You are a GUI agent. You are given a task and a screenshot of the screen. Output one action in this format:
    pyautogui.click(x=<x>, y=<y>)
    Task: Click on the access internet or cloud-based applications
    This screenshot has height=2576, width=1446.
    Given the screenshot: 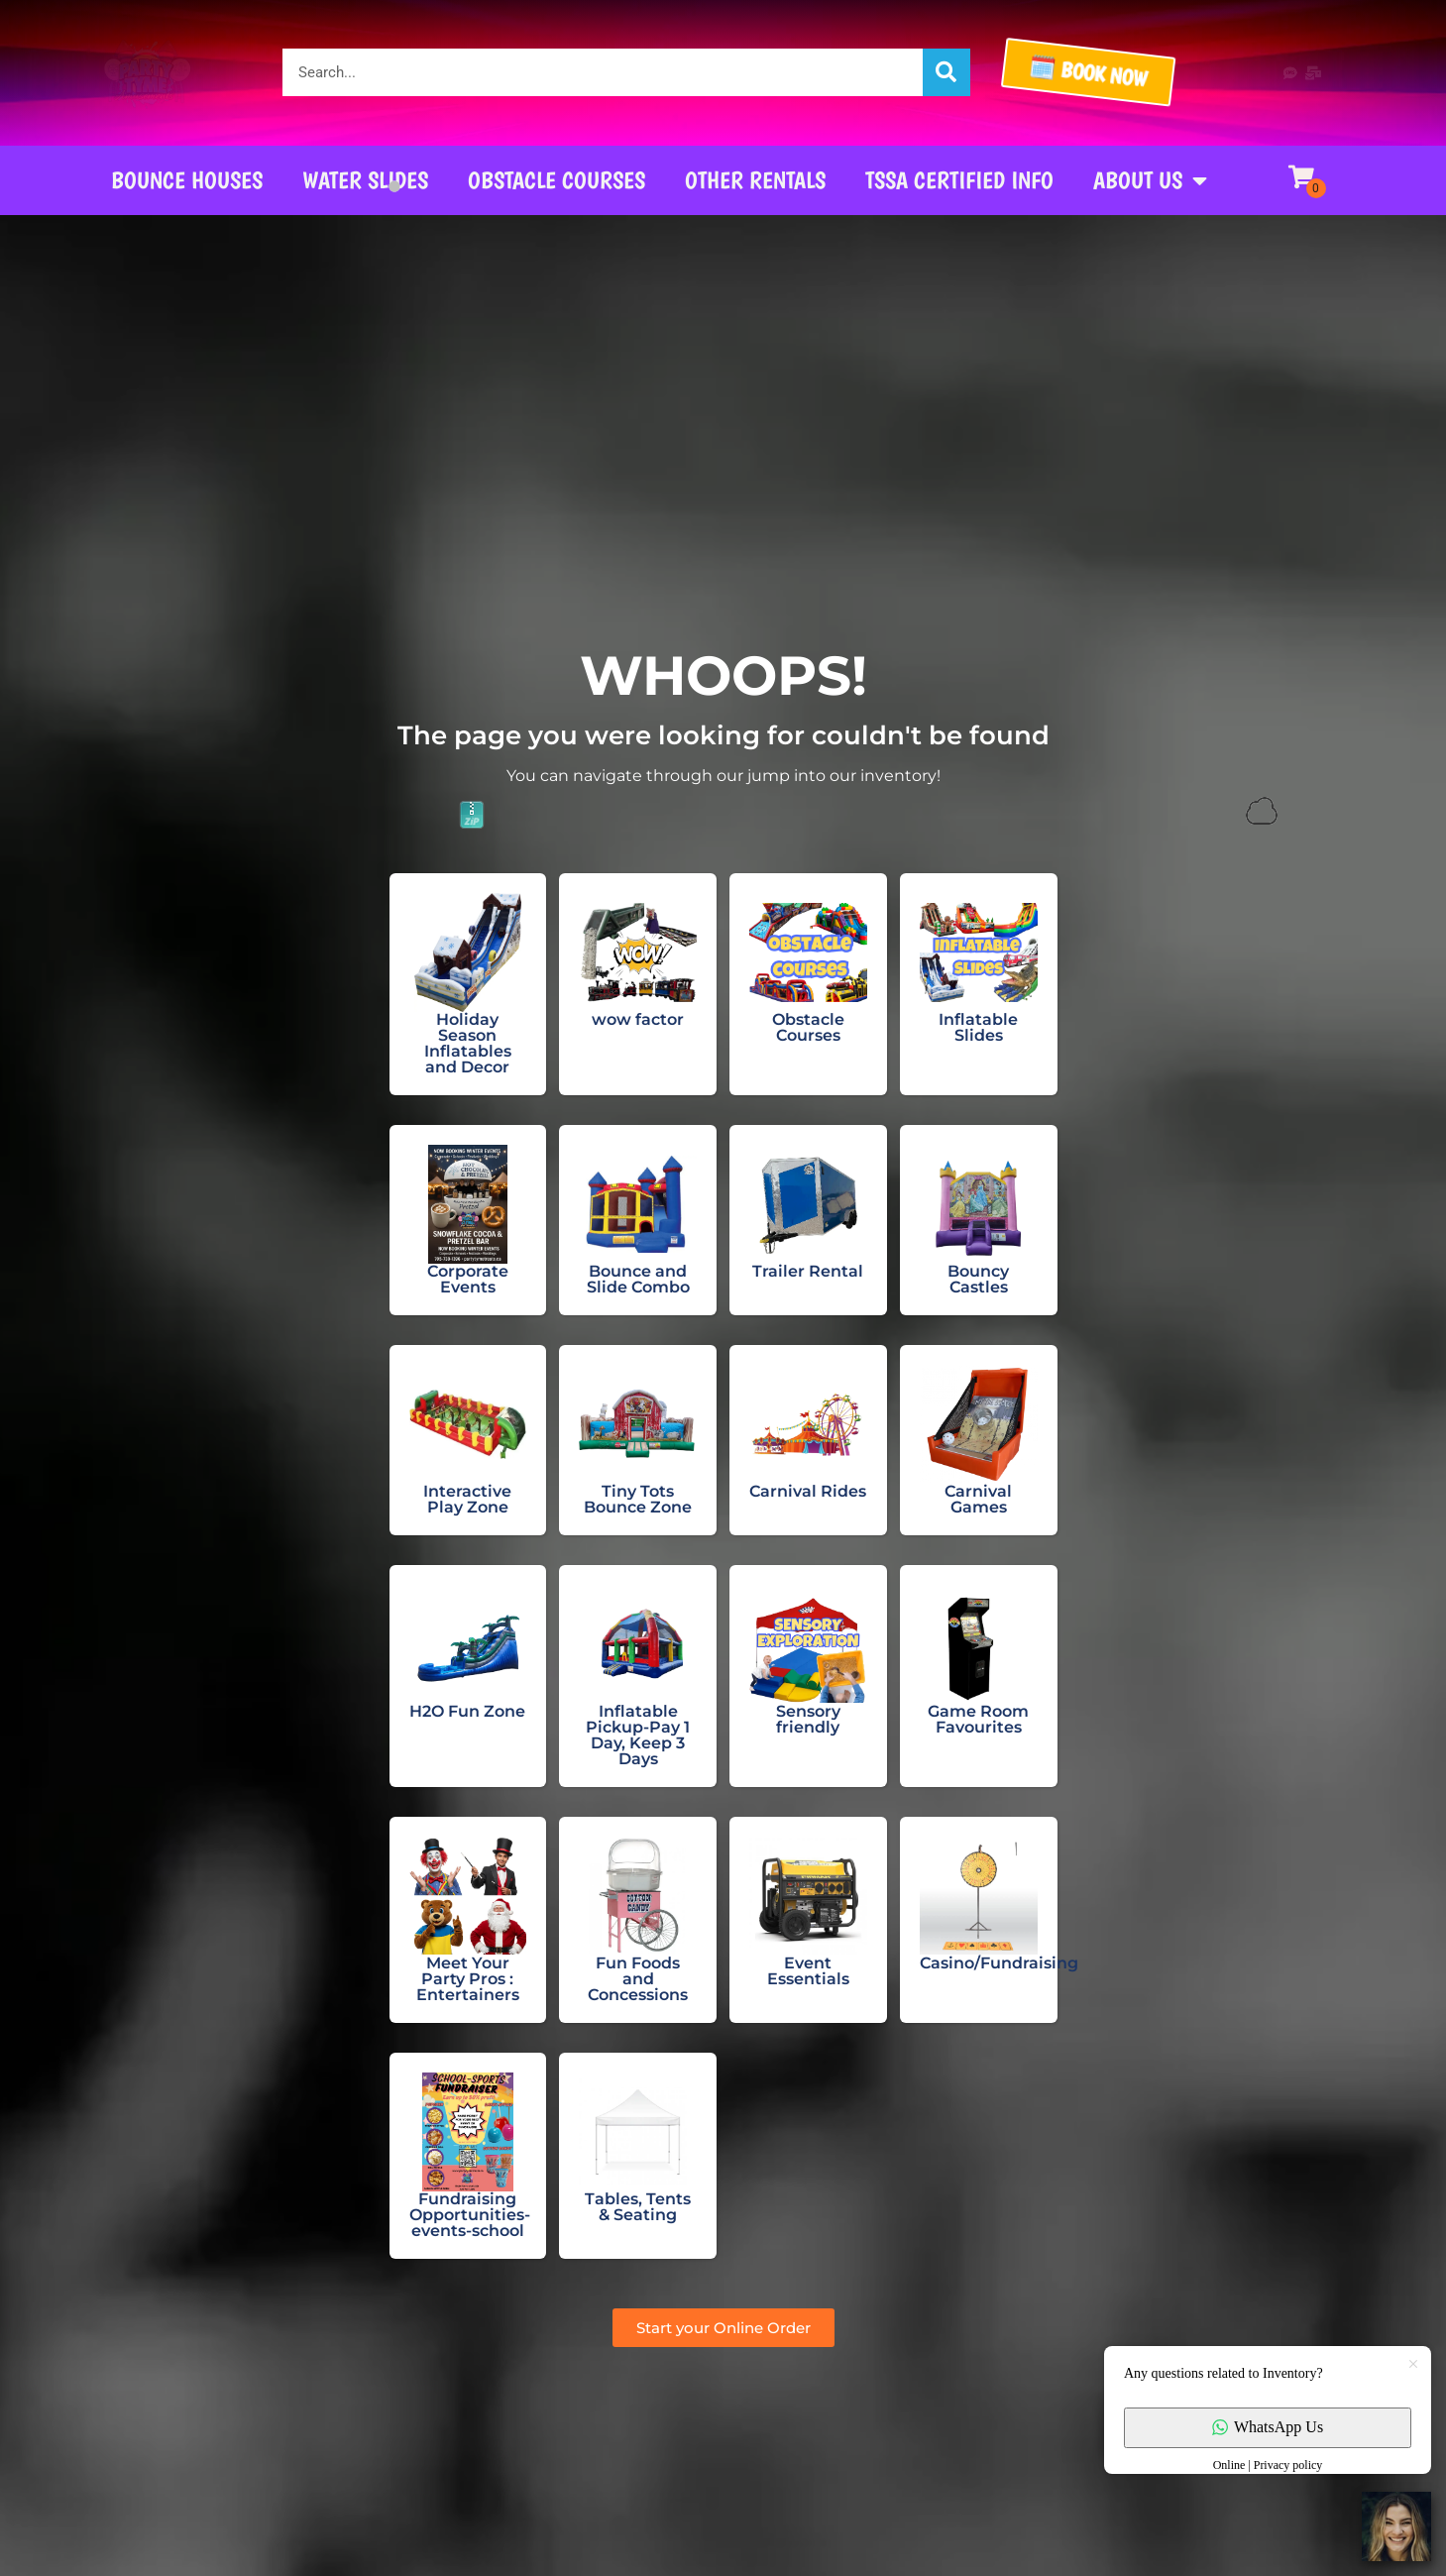 What is the action you would take?
    pyautogui.click(x=1262, y=811)
    